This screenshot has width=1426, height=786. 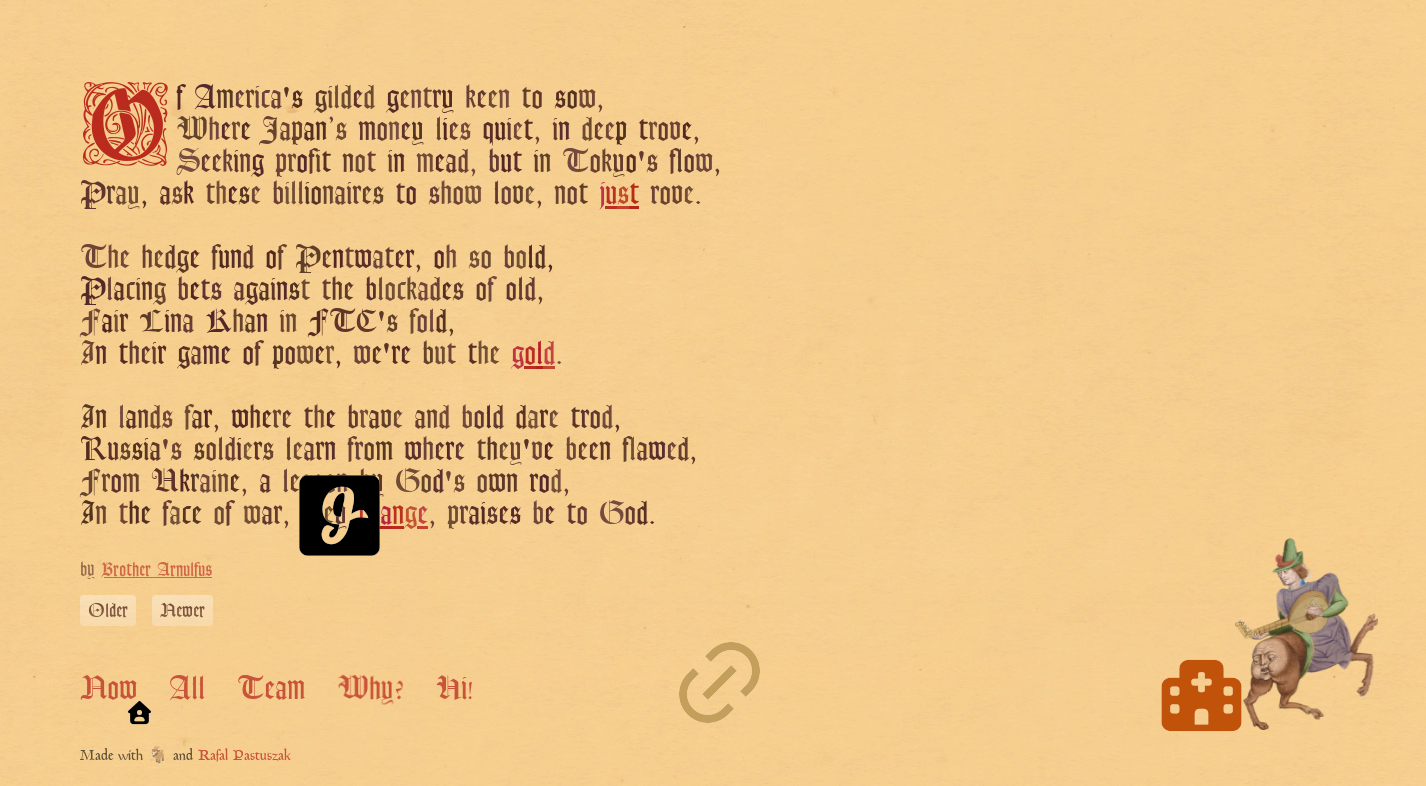 I want to click on insert or add a hyperlink, so click(x=719, y=682).